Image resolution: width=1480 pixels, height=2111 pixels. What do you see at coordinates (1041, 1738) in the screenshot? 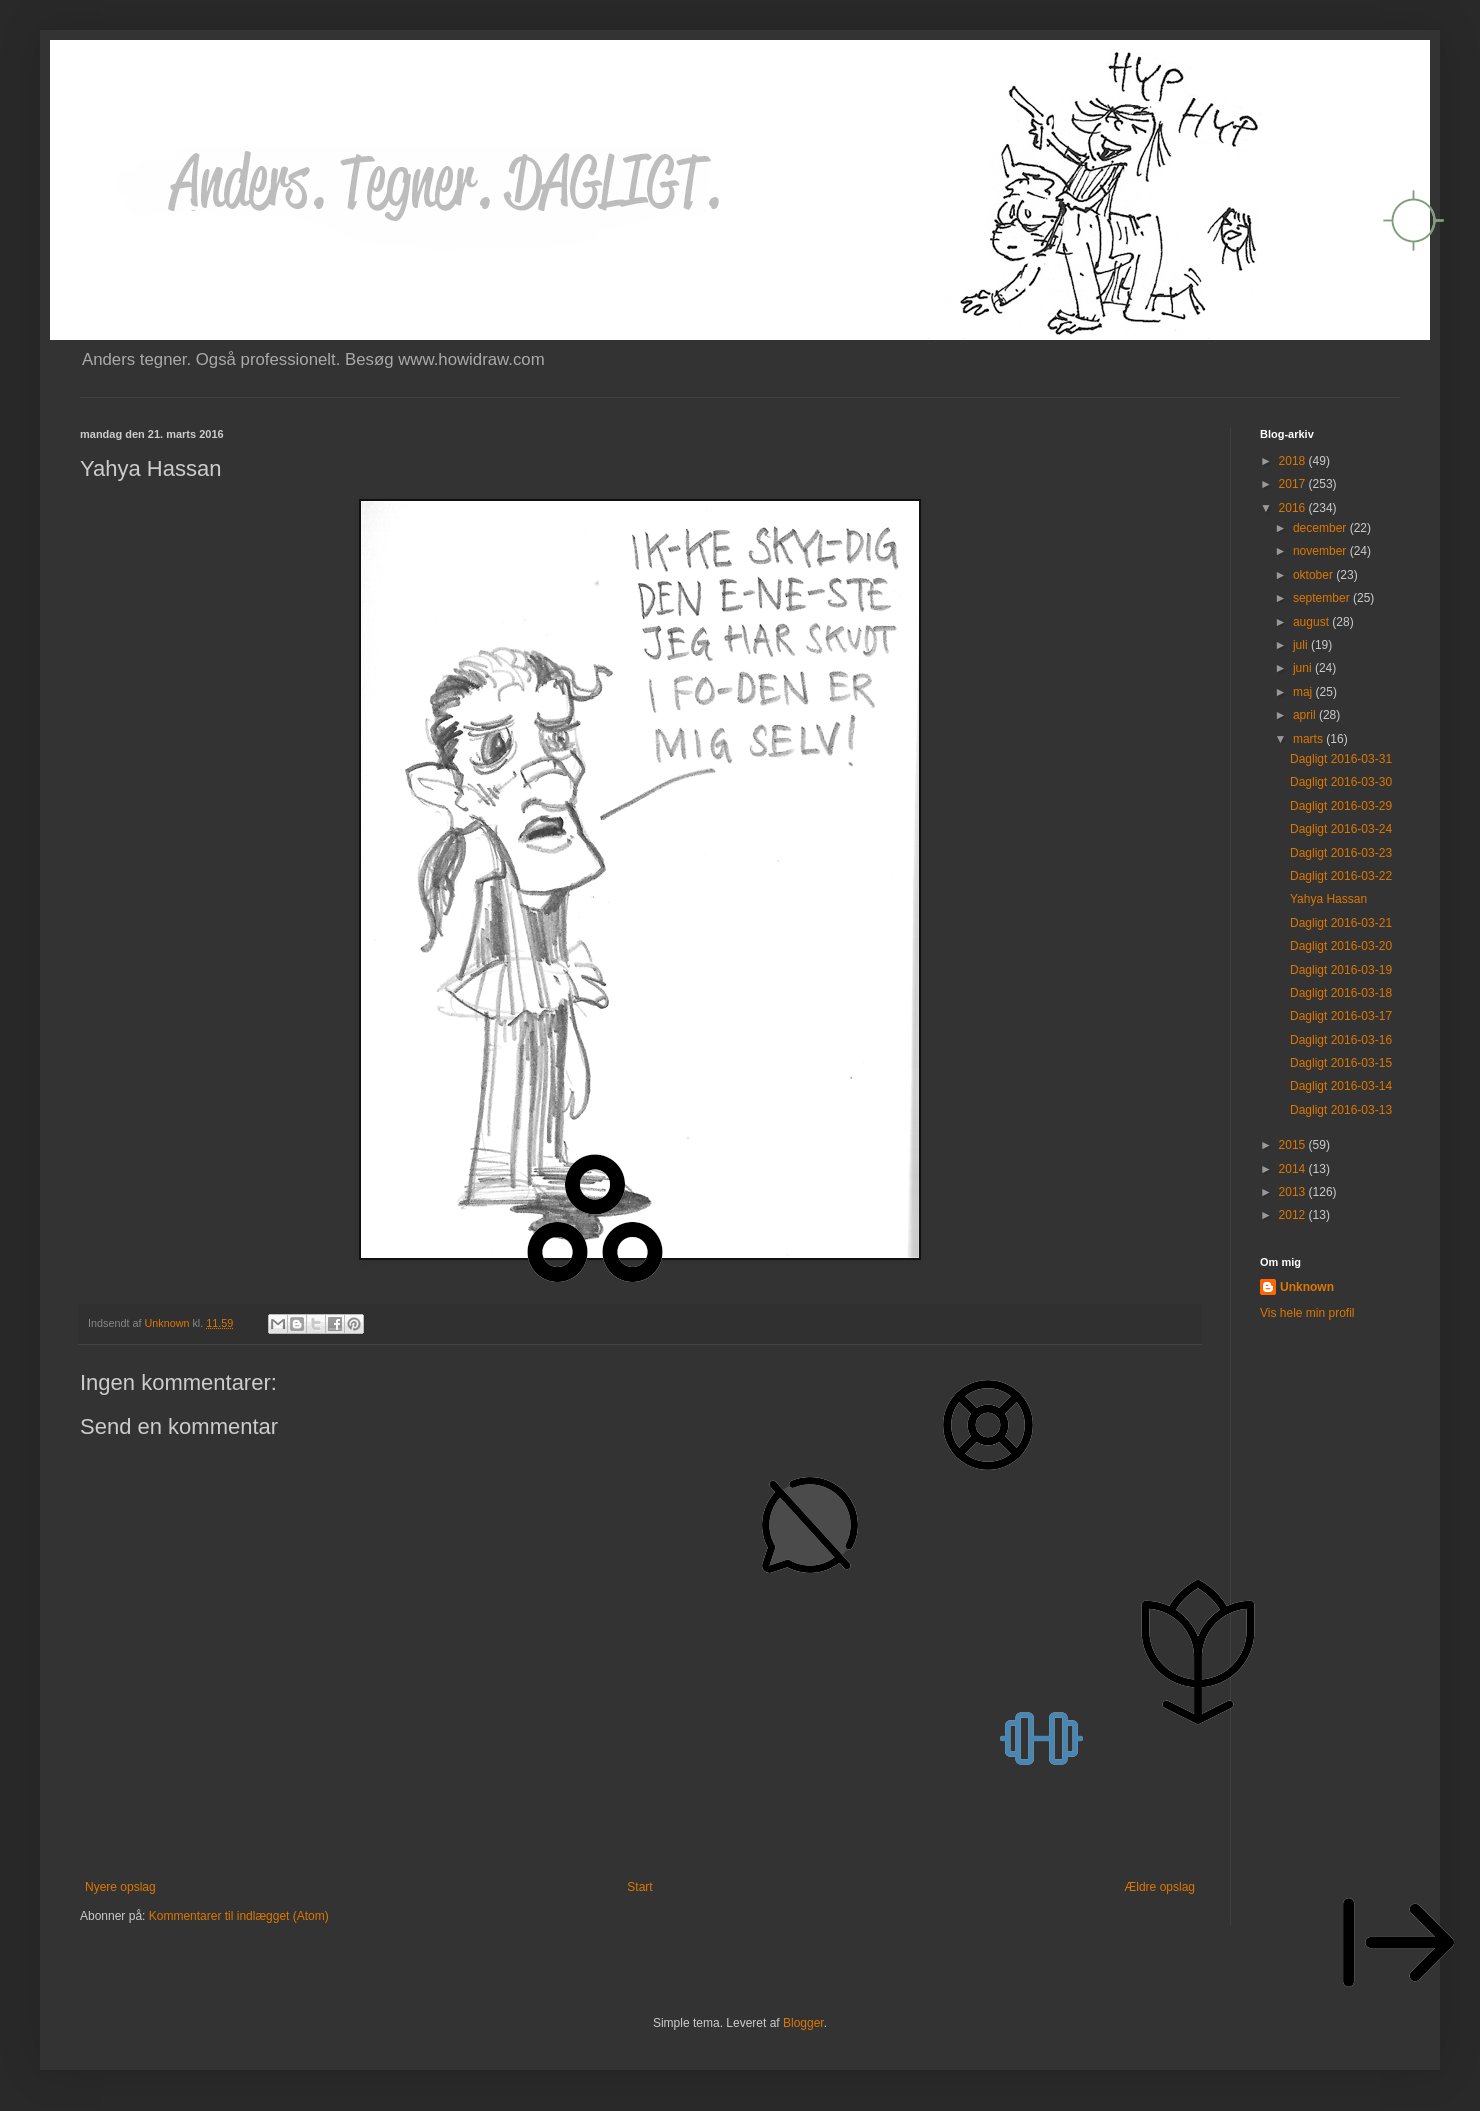
I see `access workout or fitness features` at bounding box center [1041, 1738].